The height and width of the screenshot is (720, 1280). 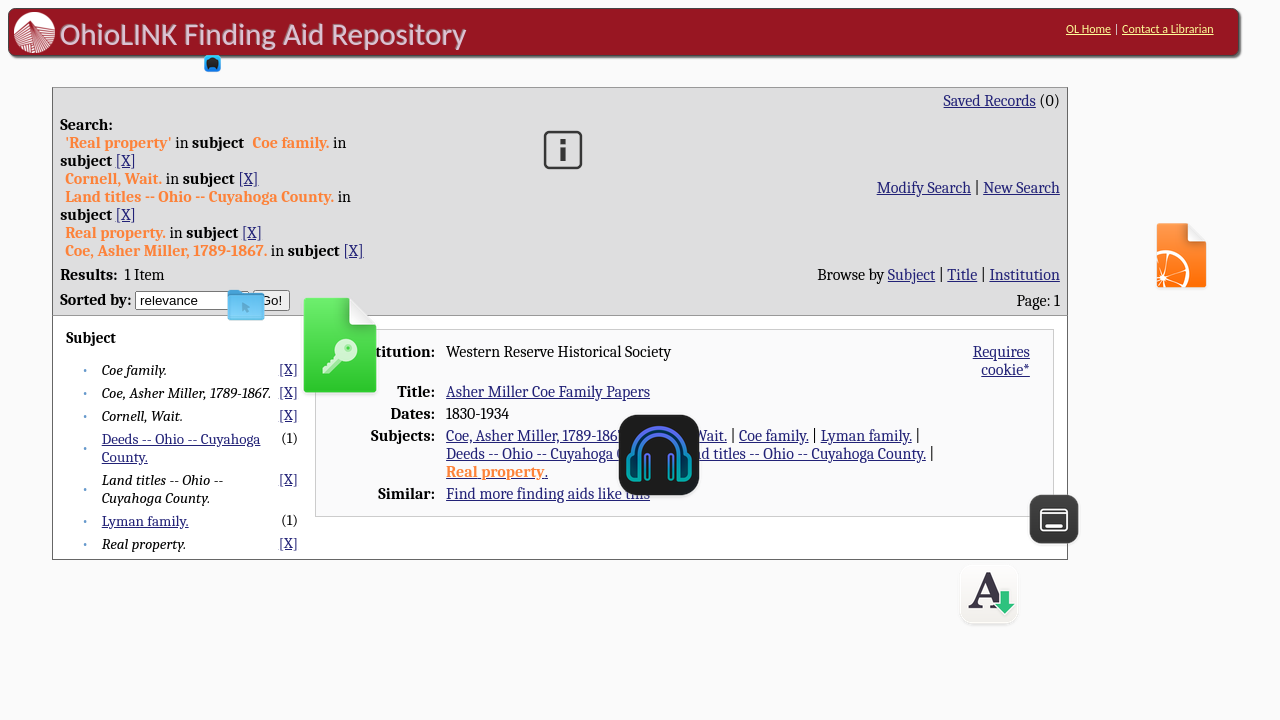 What do you see at coordinates (659, 455) in the screenshot?
I see `open spotube music streaming app` at bounding box center [659, 455].